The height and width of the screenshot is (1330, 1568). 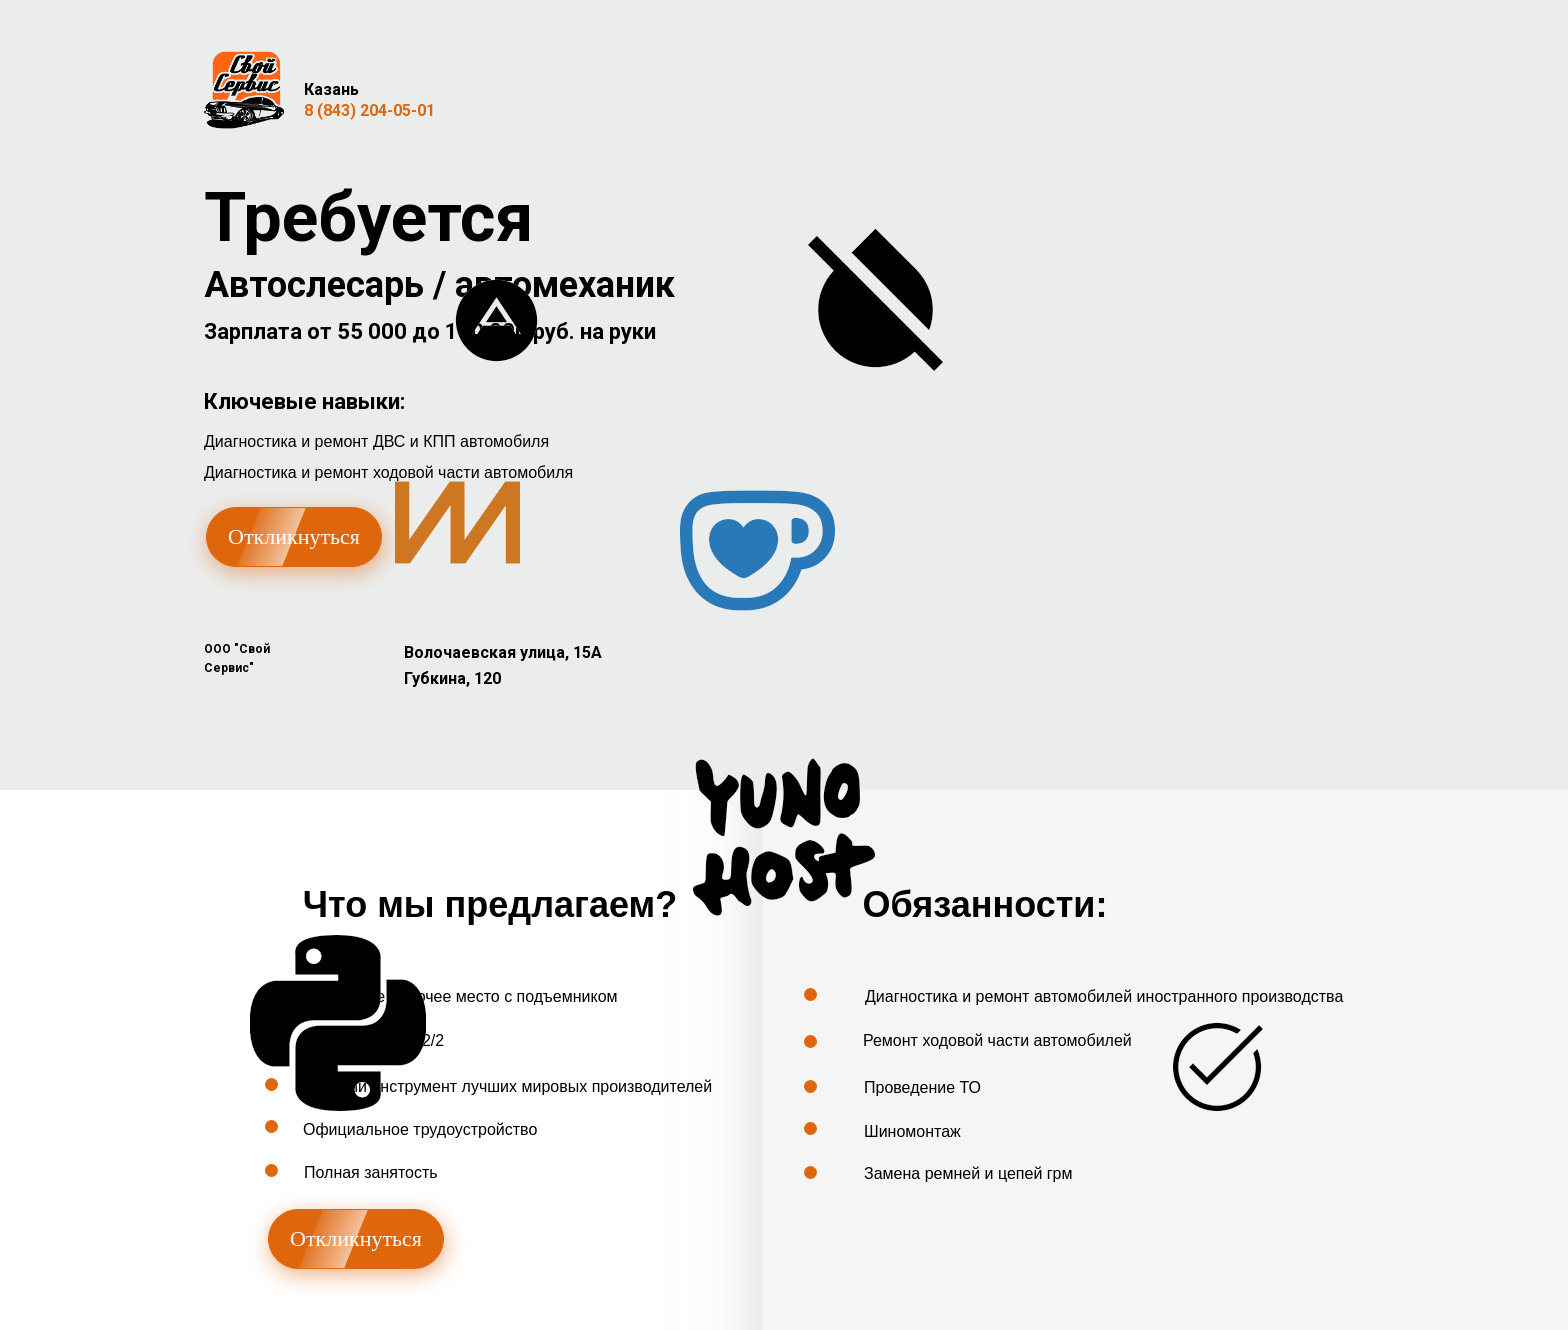 I want to click on yunohost self-hosting platform logo, so click(x=784, y=837).